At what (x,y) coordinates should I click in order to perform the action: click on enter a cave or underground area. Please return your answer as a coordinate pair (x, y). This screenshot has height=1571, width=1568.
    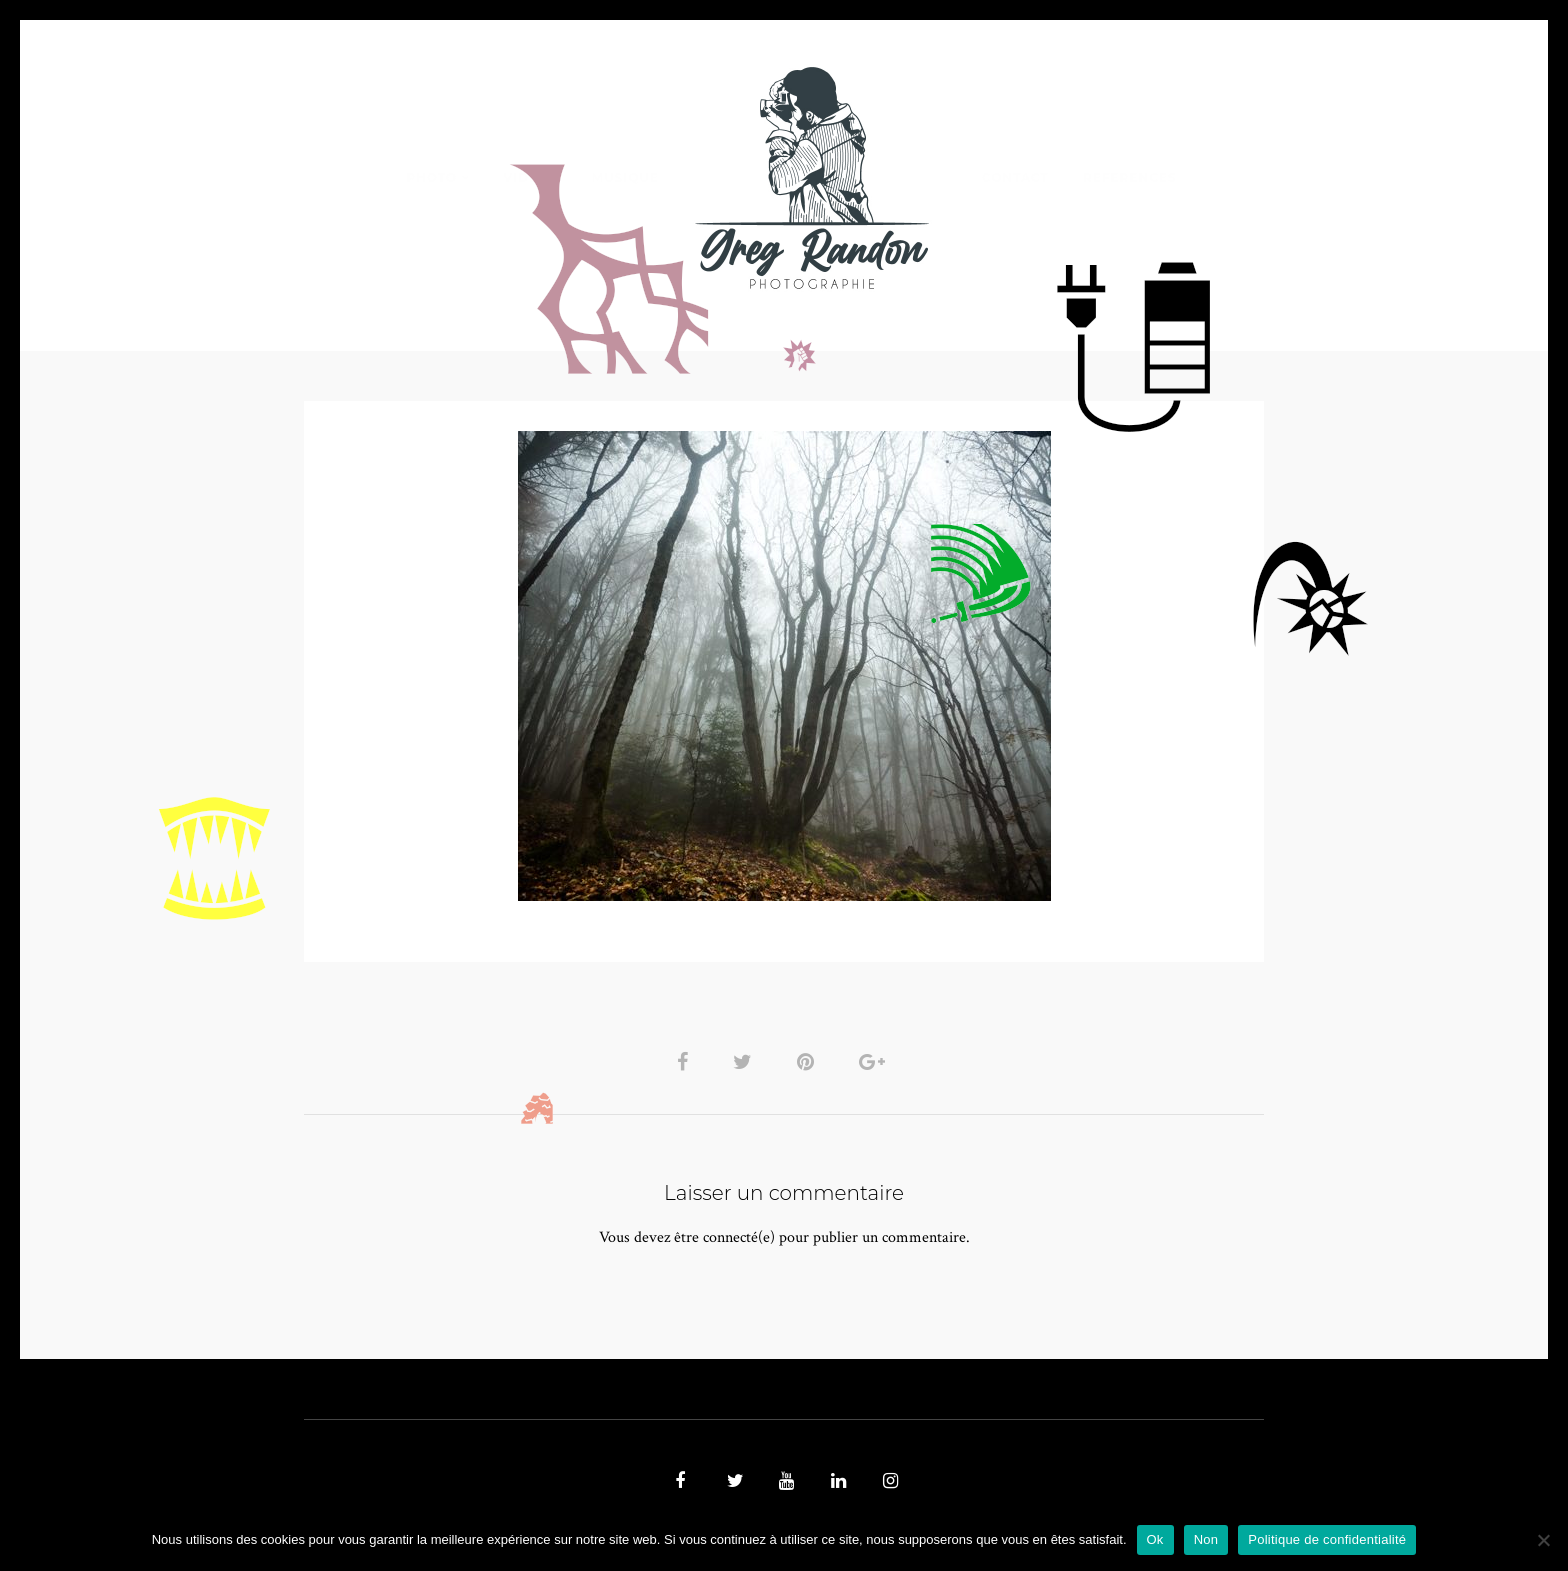
    Looking at the image, I should click on (537, 1108).